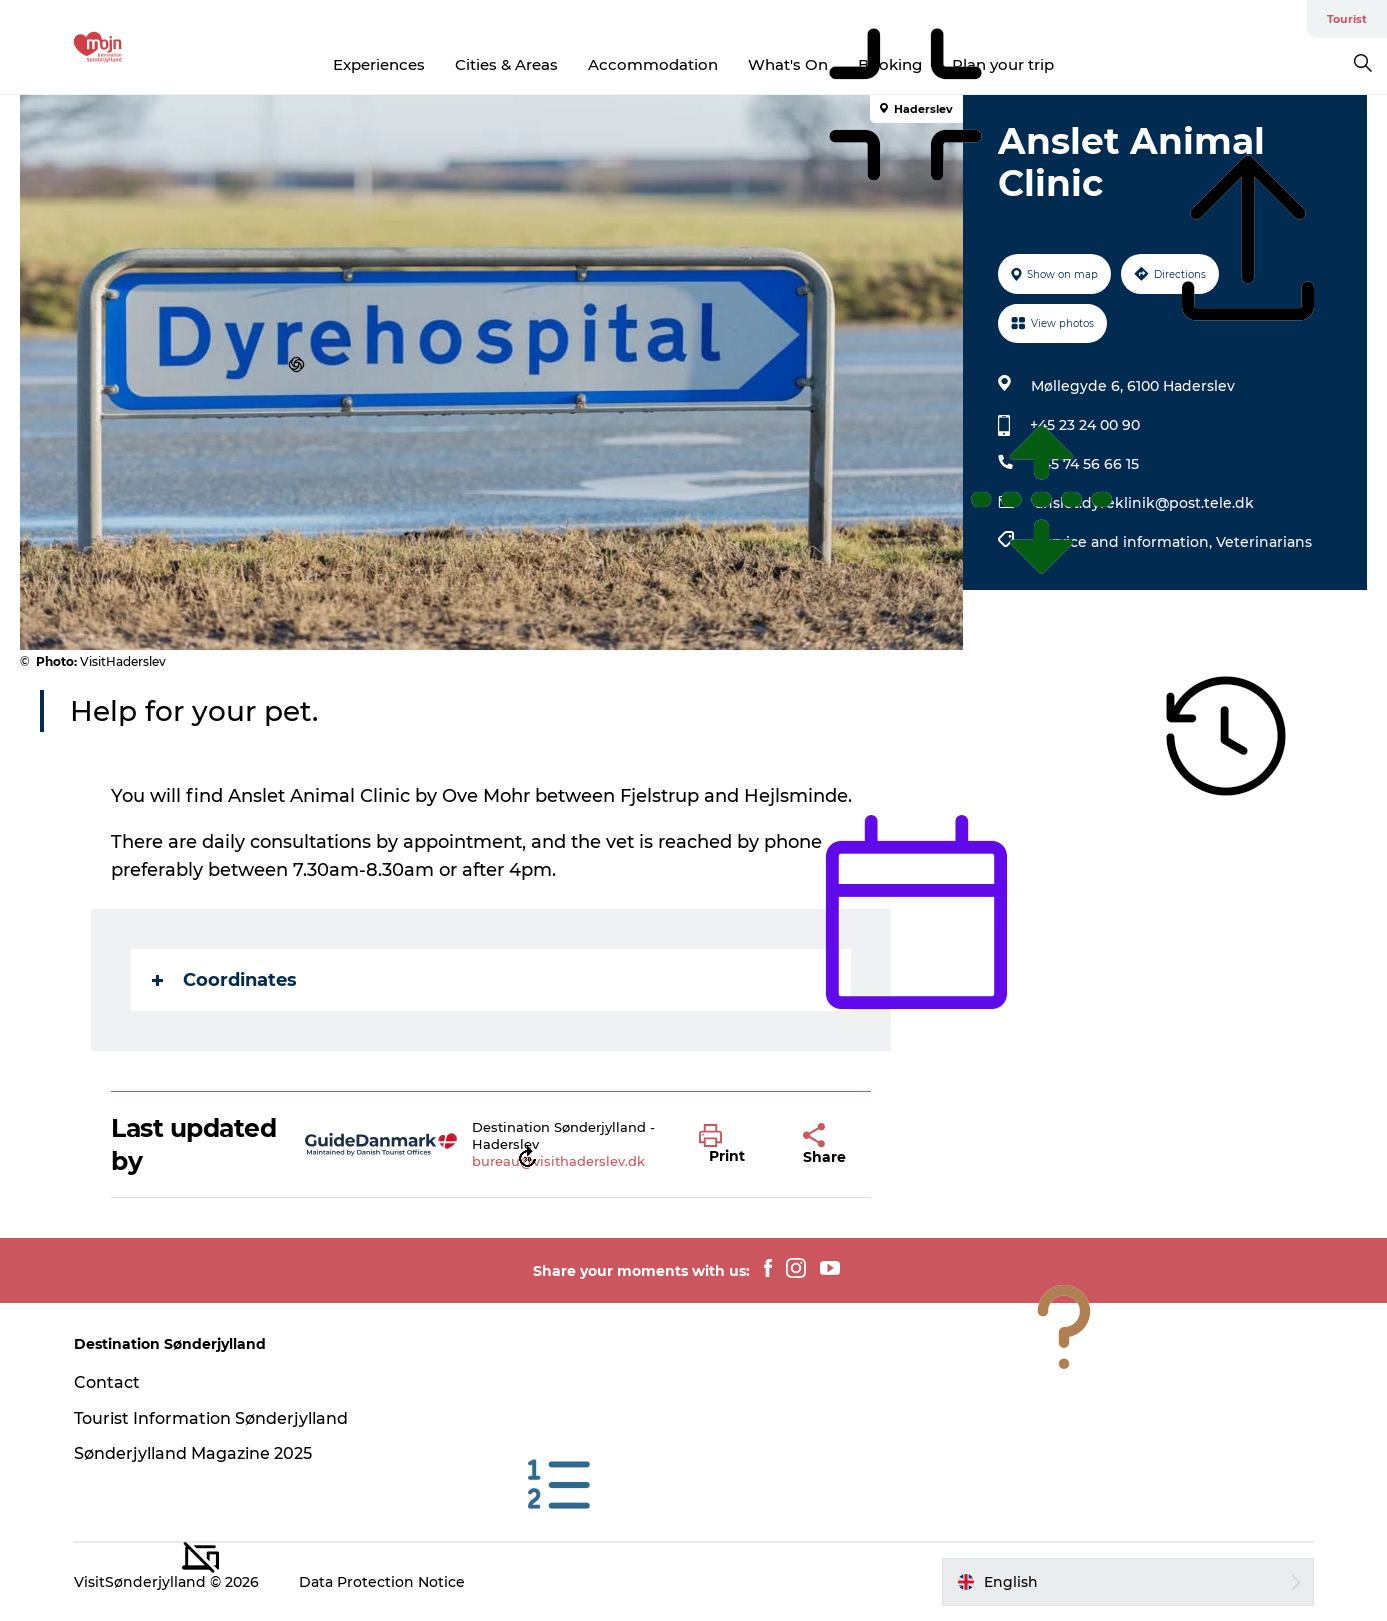 The height and width of the screenshot is (1621, 1387). Describe the element at coordinates (296, 364) in the screenshot. I see `open loom video recording app` at that location.